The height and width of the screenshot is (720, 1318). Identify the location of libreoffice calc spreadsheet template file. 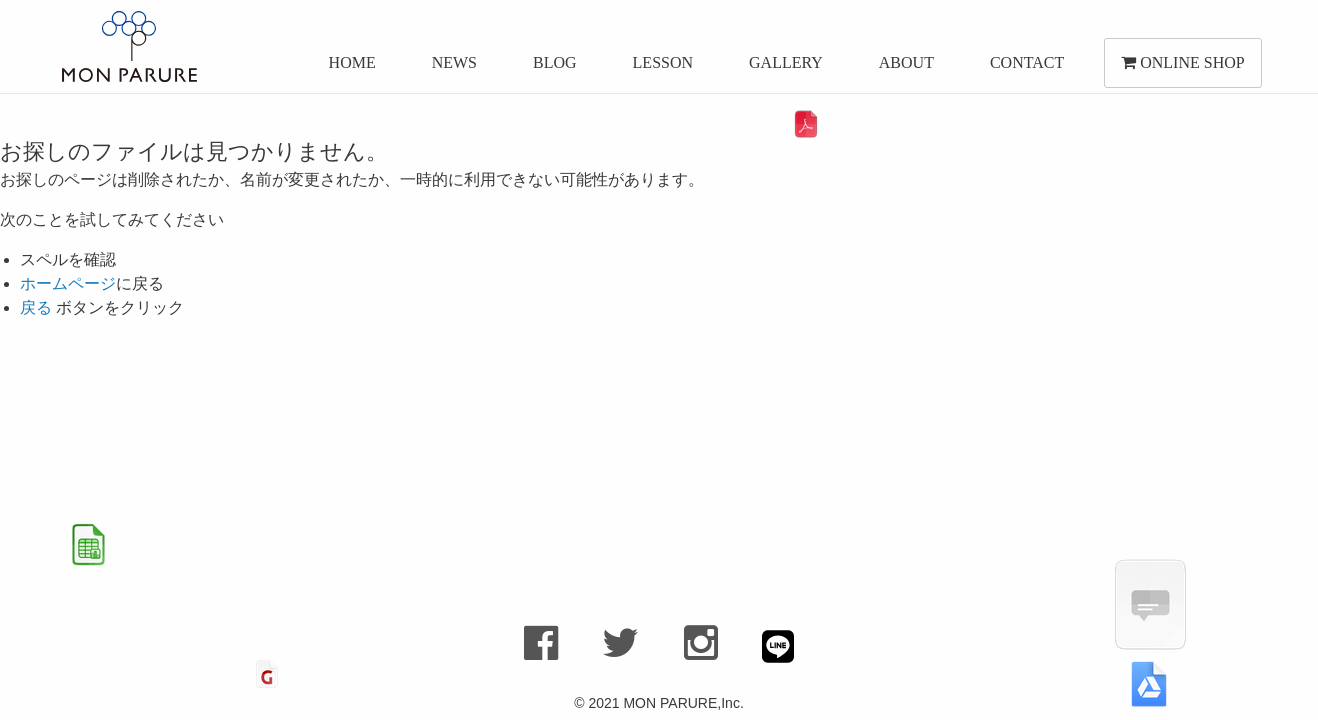
(88, 544).